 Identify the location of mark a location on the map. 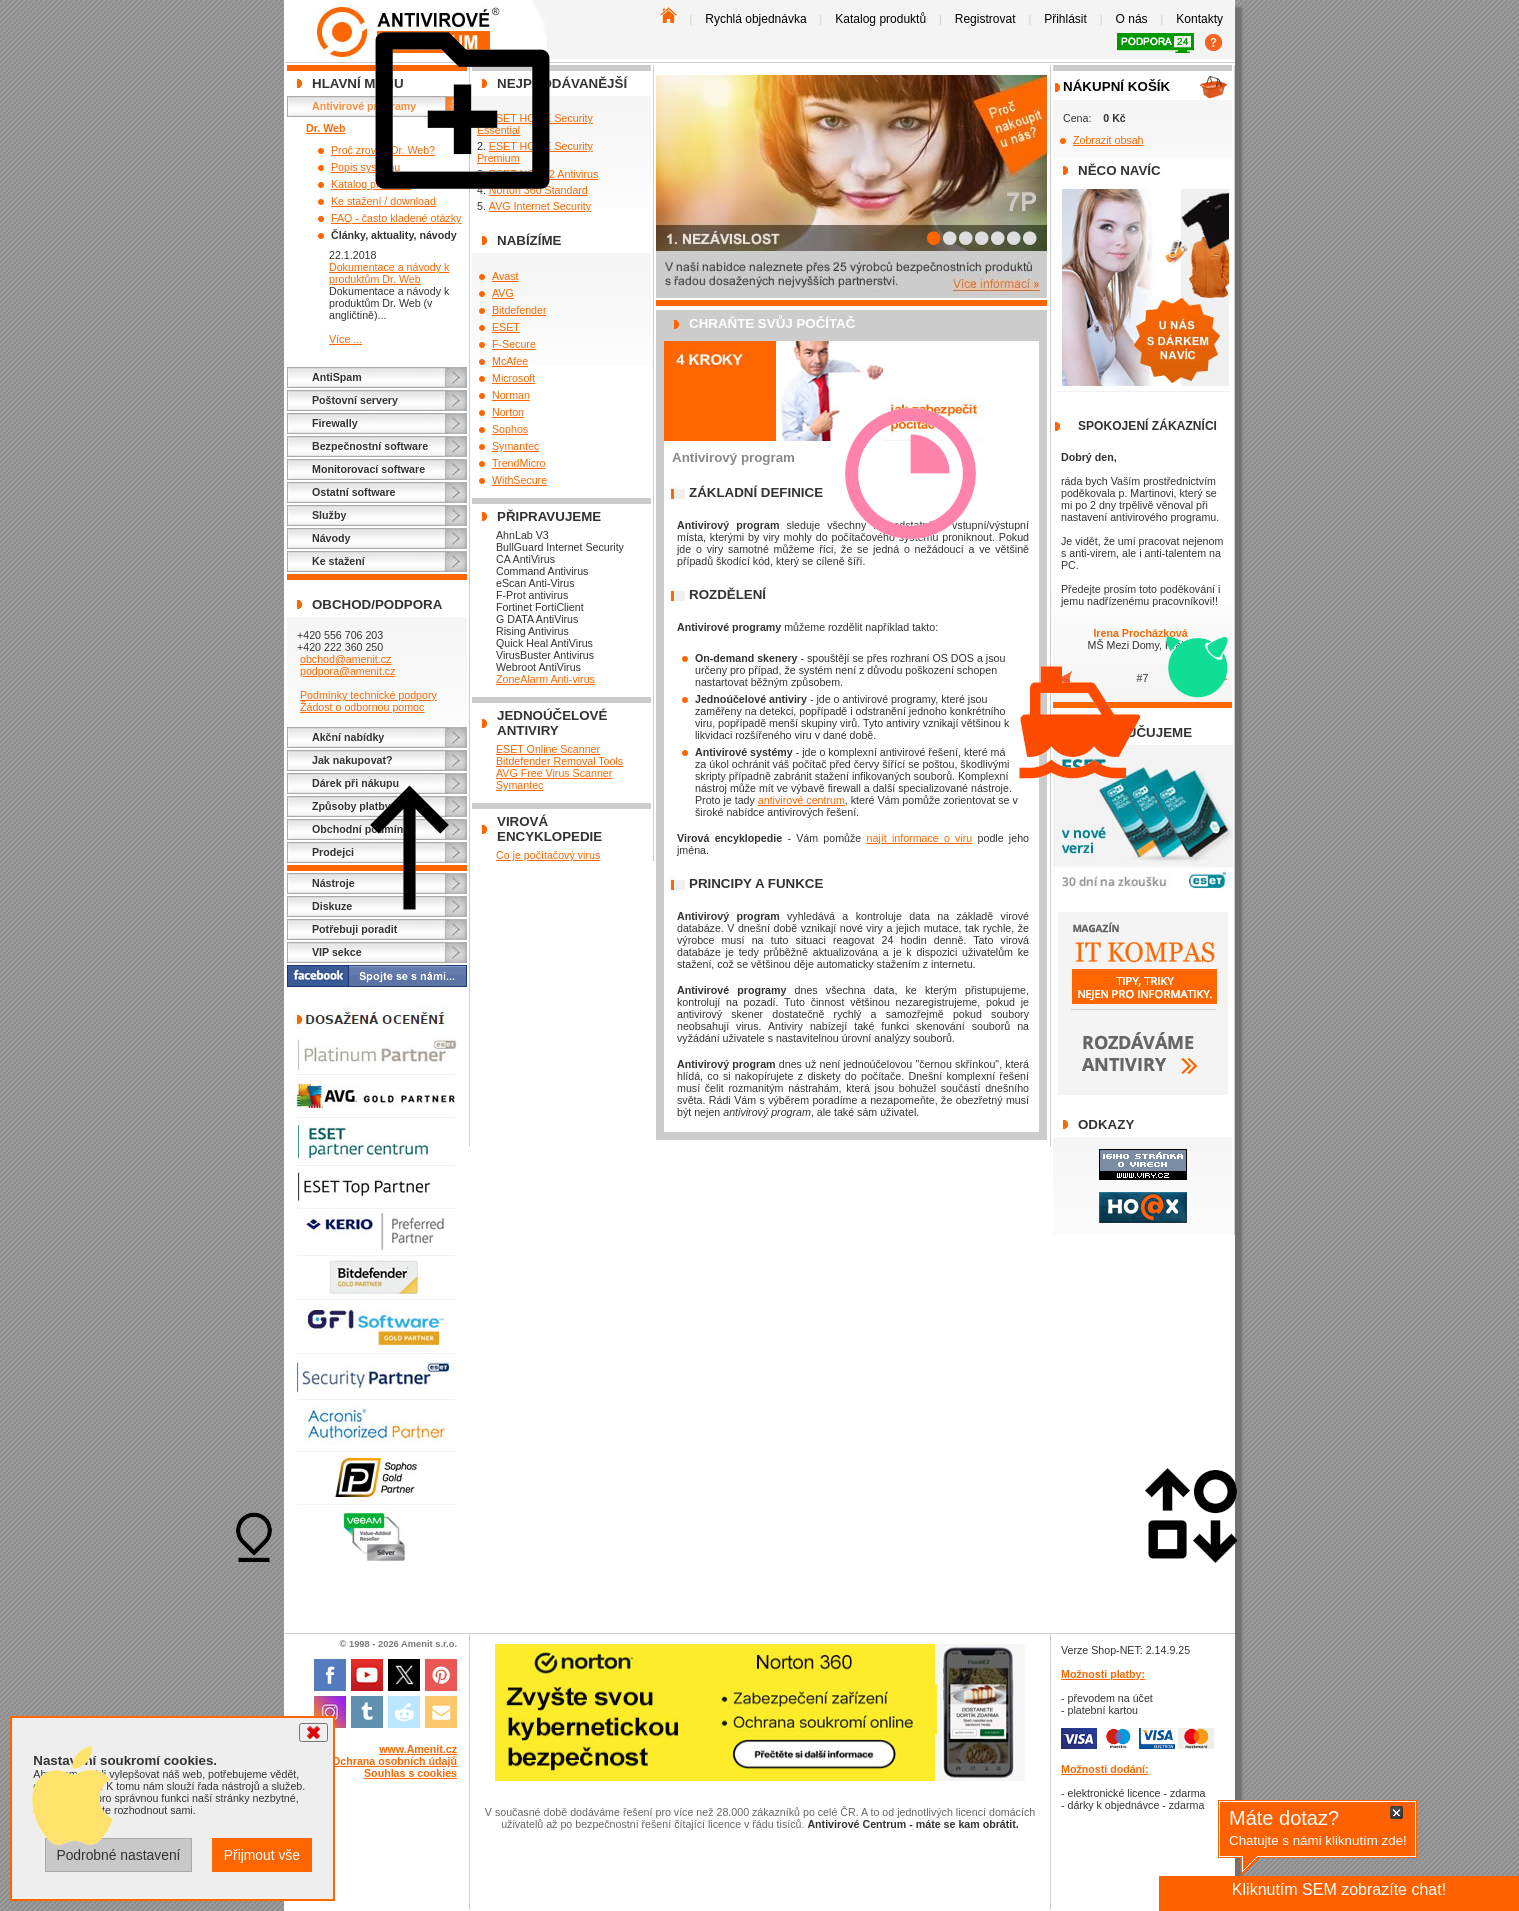
(254, 1535).